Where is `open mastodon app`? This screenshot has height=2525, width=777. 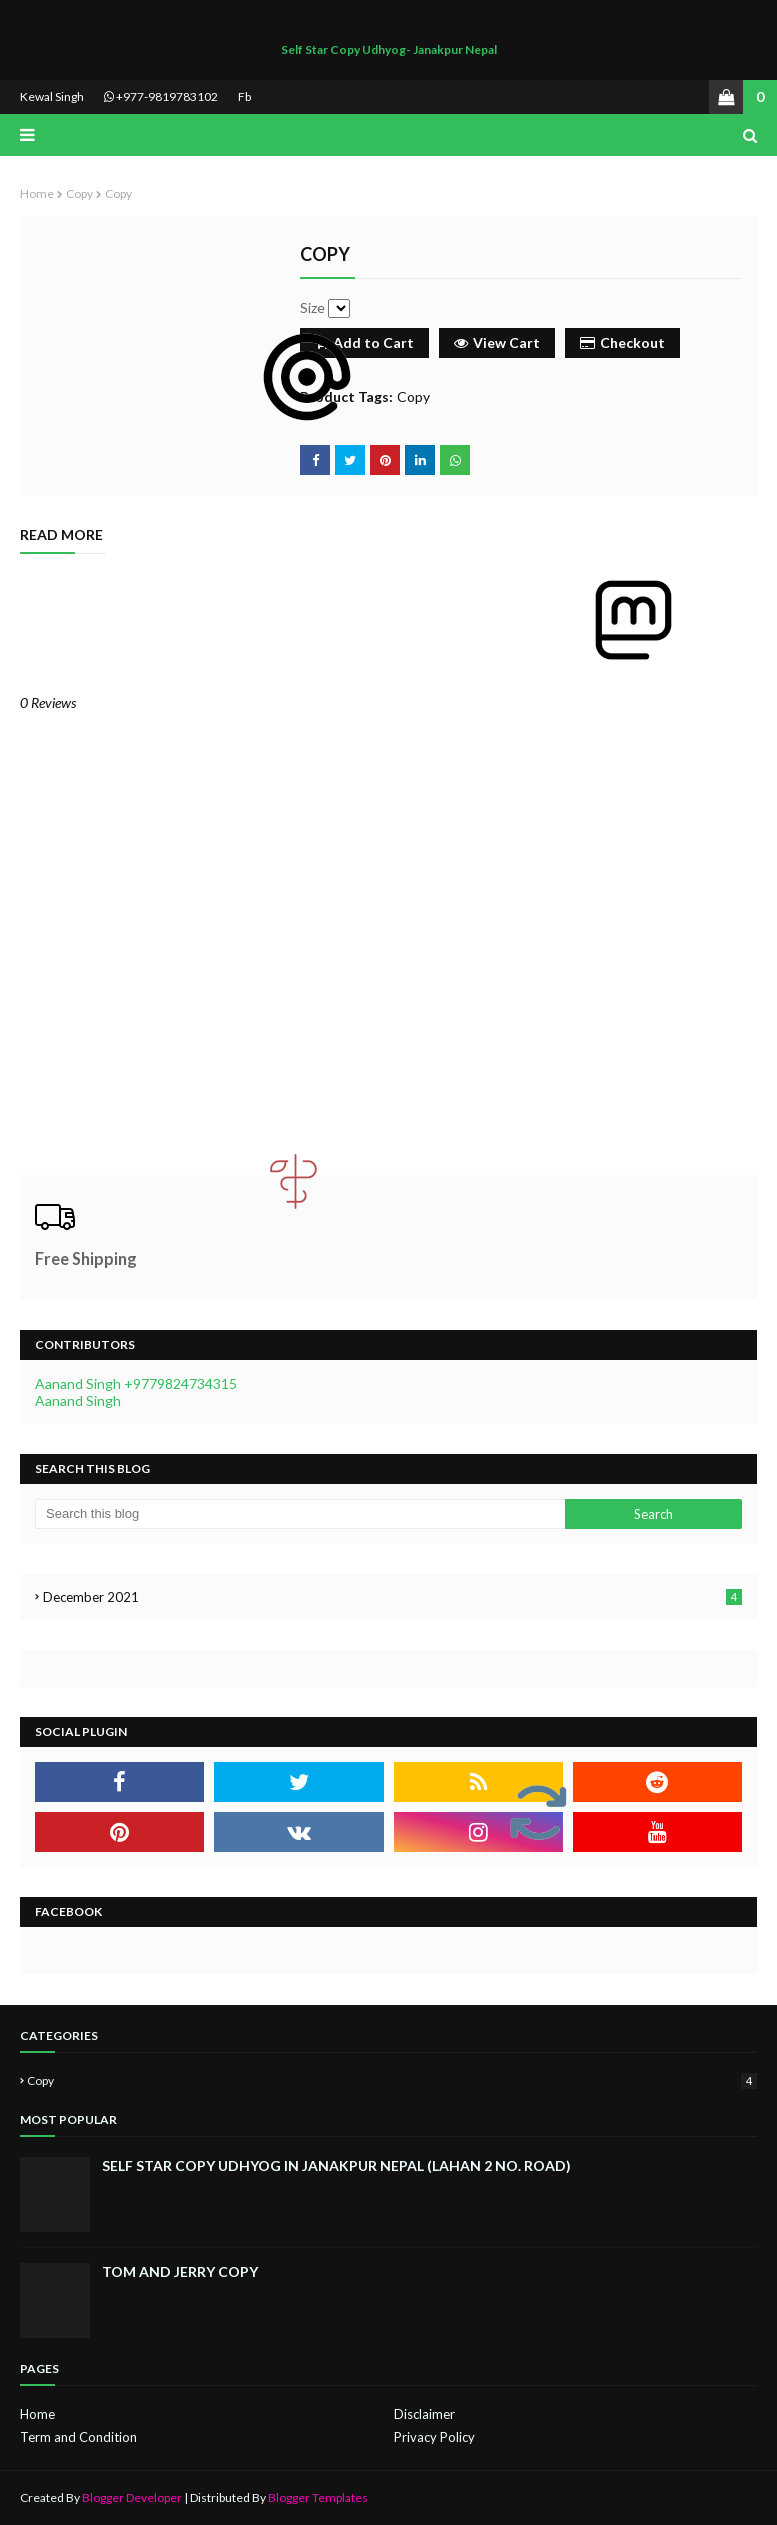
open mastodon app is located at coordinates (633, 618).